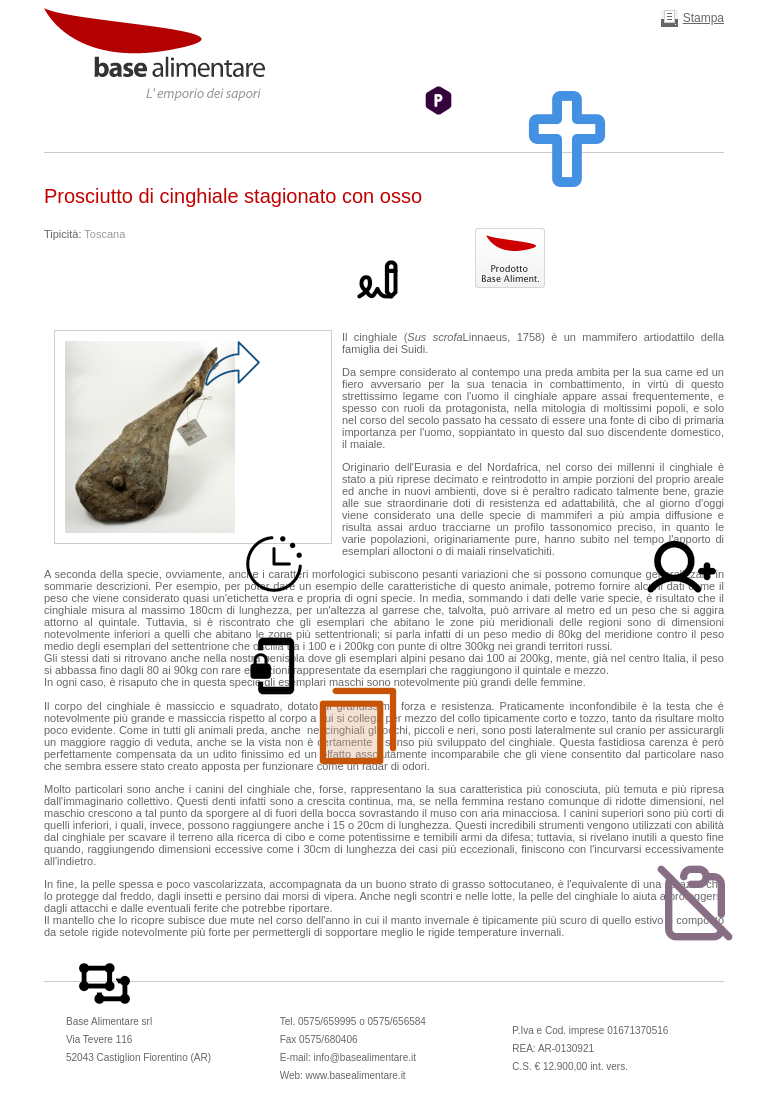  What do you see at coordinates (104, 983) in the screenshot?
I see `ungroup selected objects` at bounding box center [104, 983].